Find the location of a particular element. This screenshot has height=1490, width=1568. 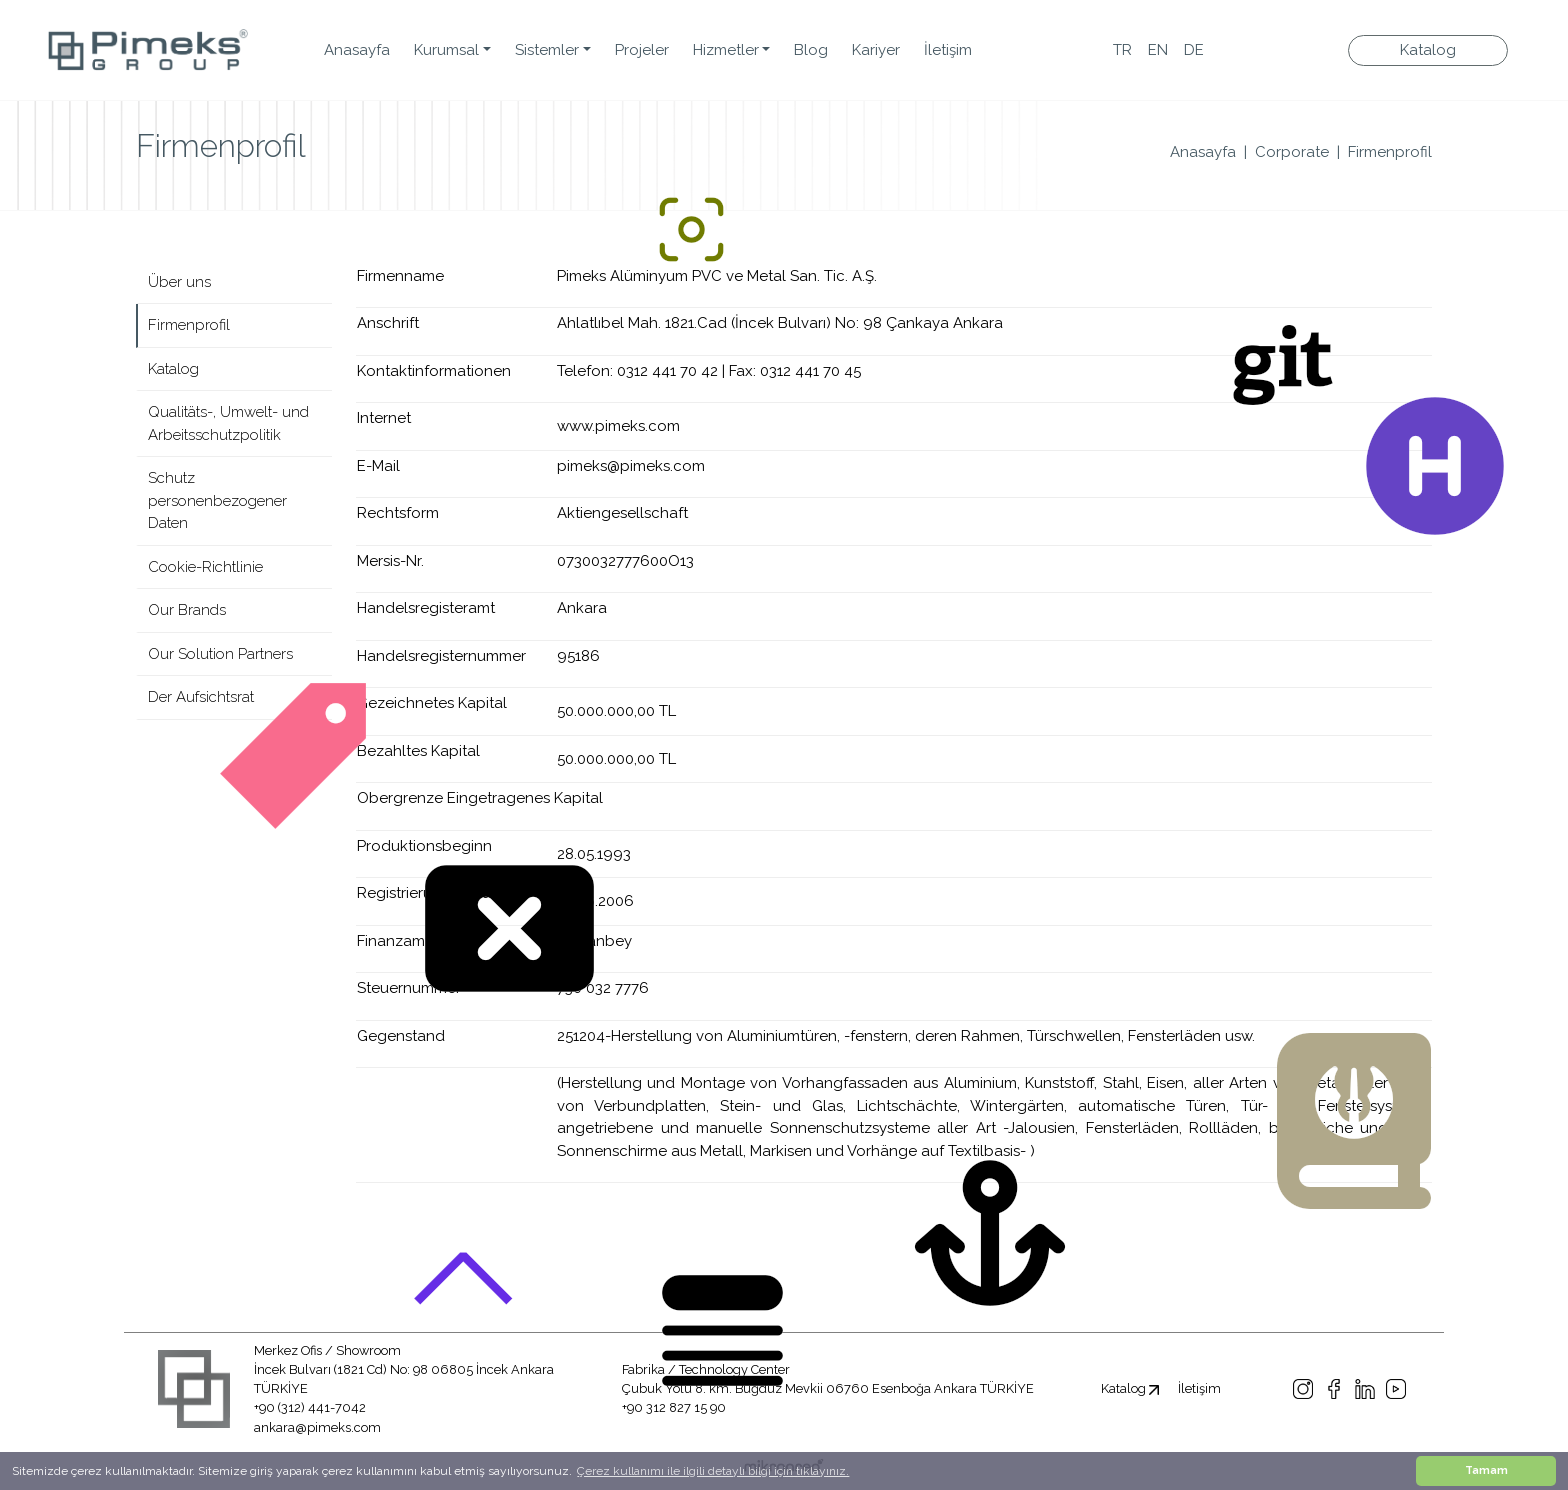

access the jedi archive or journal is located at coordinates (1354, 1121).